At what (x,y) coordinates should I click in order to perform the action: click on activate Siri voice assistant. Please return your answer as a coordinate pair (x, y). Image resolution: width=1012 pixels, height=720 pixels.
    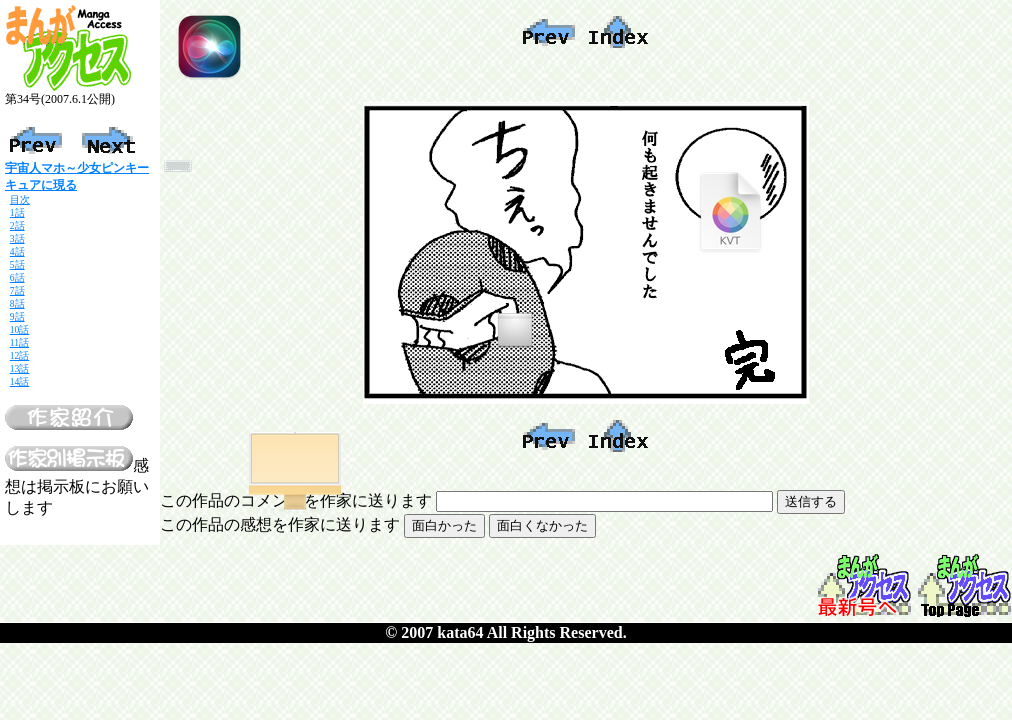
    Looking at the image, I should click on (209, 46).